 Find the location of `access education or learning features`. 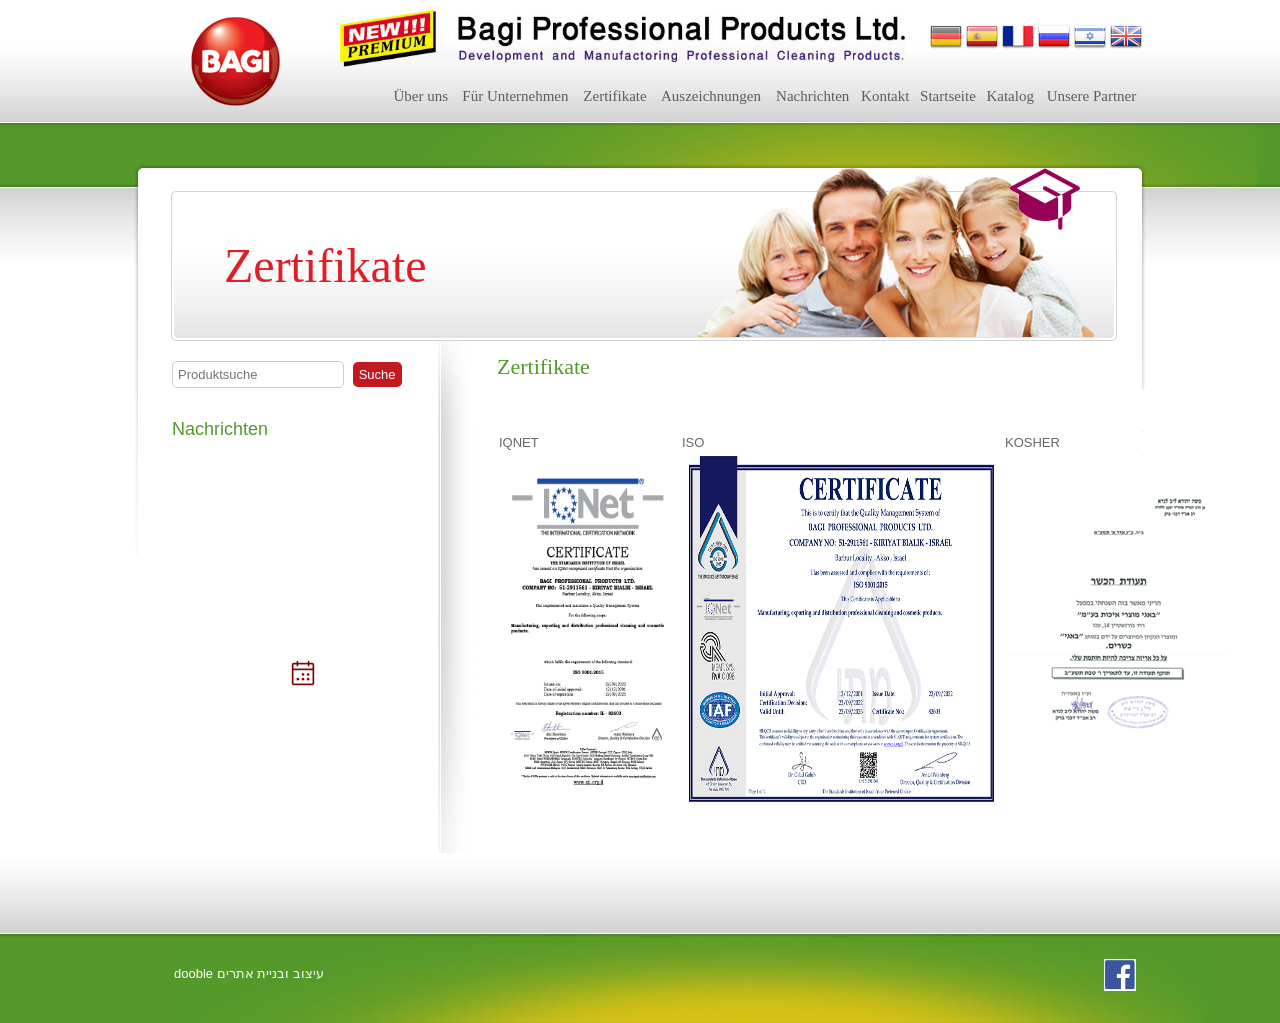

access education or learning features is located at coordinates (1045, 197).